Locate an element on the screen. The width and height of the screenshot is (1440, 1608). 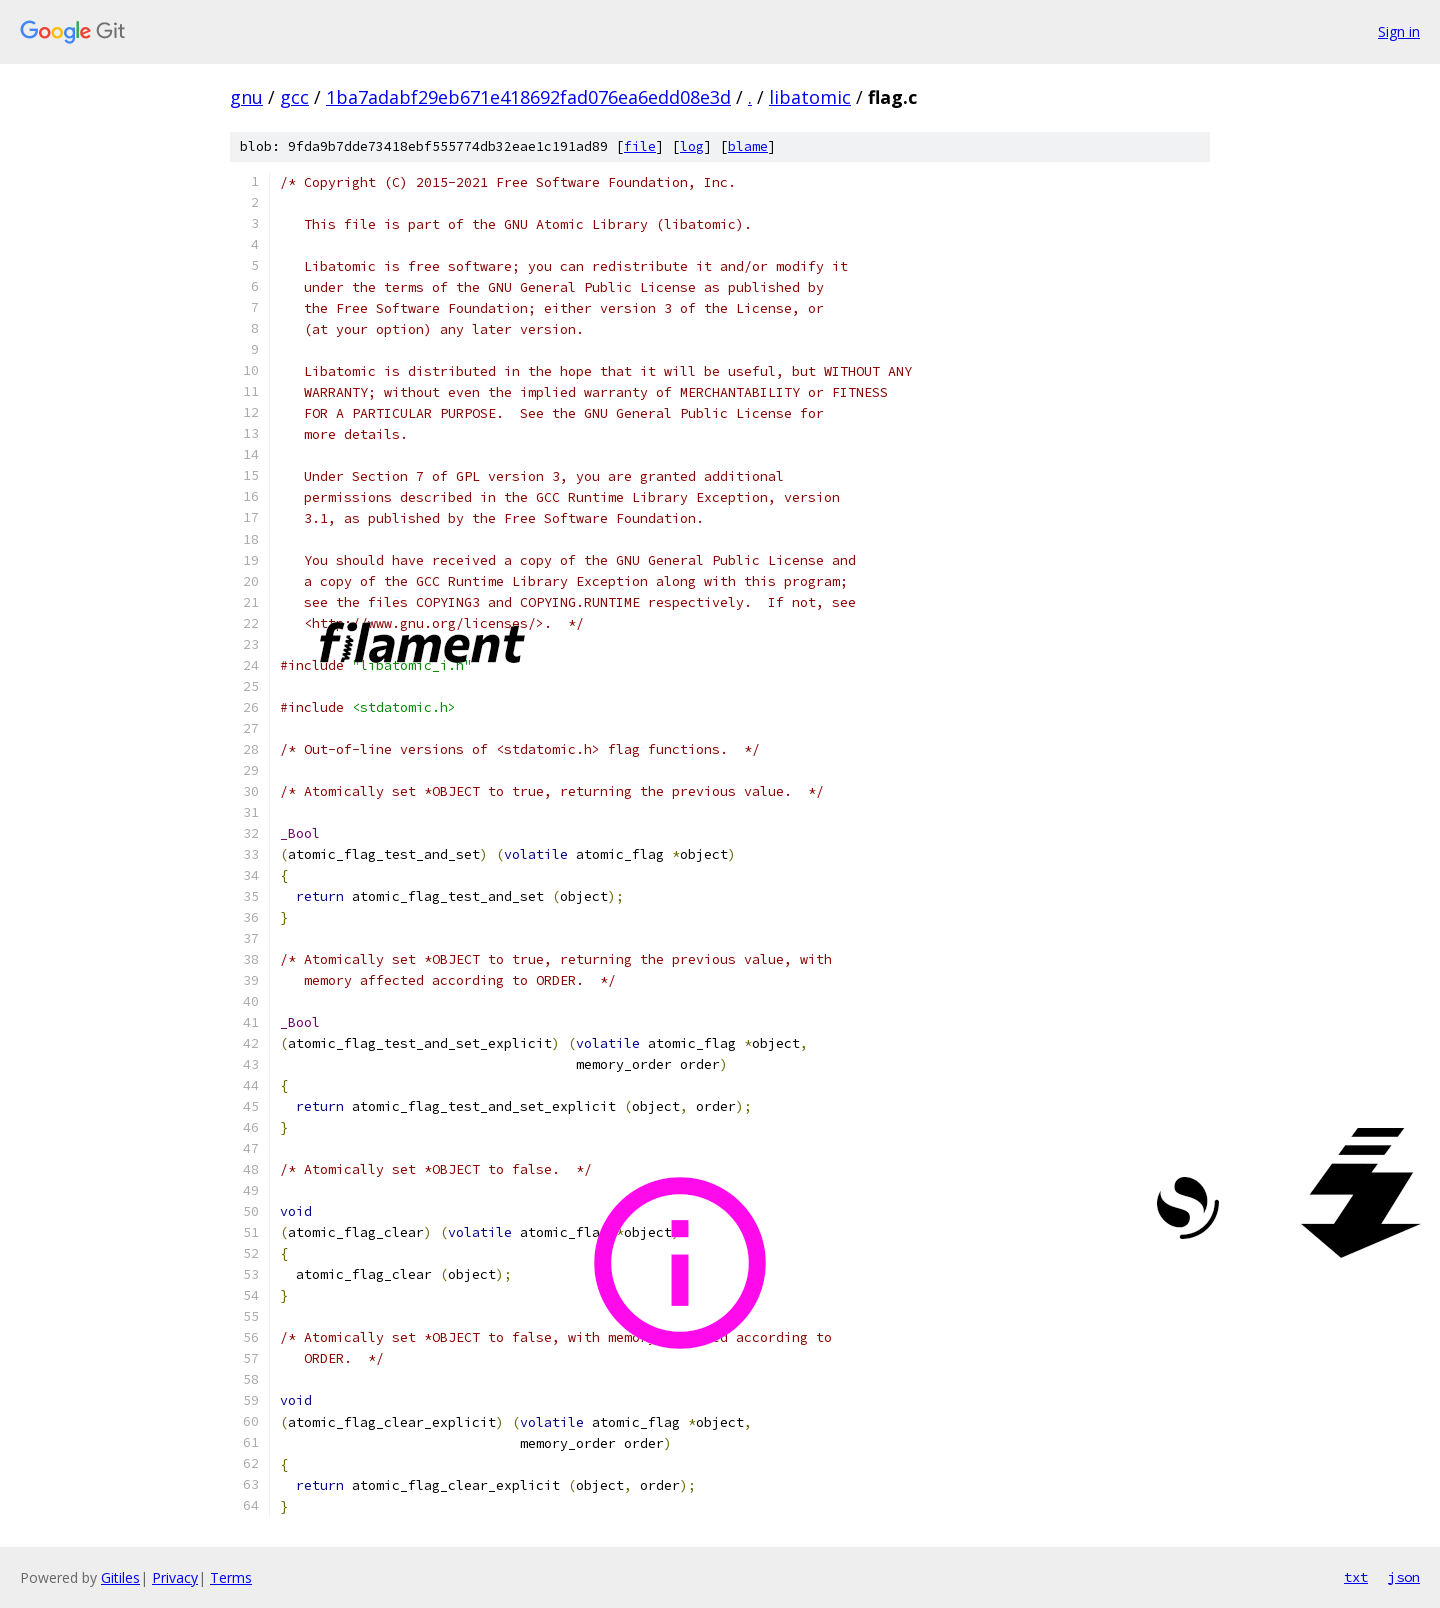
view more information or details is located at coordinates (680, 1263).